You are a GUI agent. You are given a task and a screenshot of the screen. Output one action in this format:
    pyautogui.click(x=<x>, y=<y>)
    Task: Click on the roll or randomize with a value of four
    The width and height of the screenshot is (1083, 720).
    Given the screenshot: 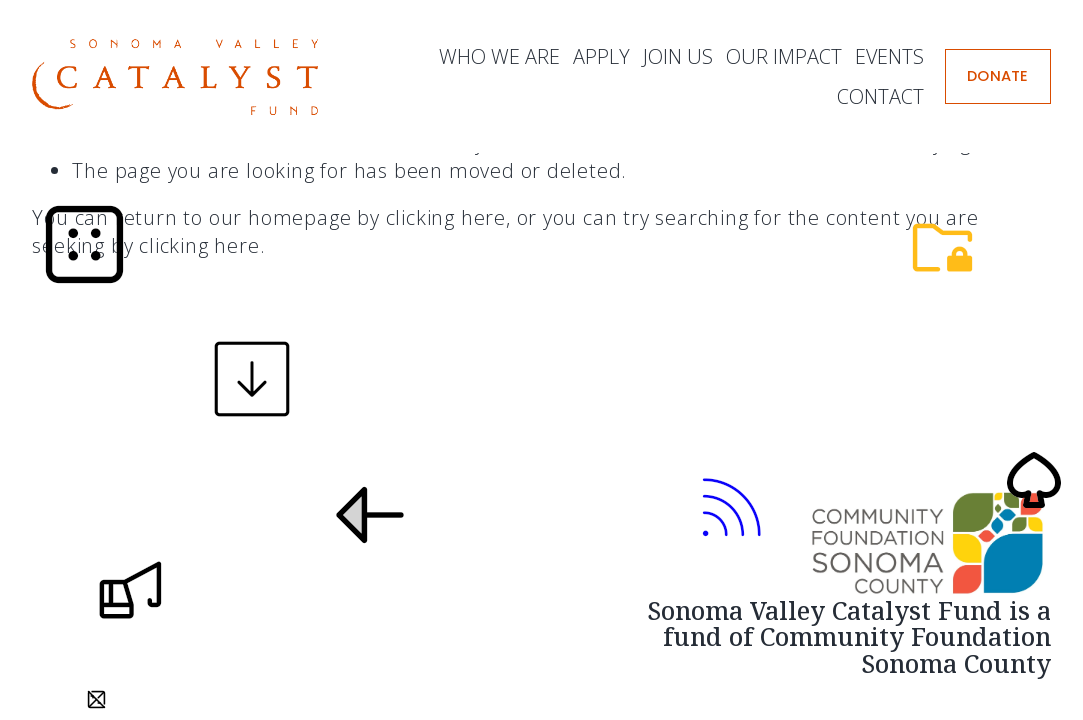 What is the action you would take?
    pyautogui.click(x=84, y=244)
    